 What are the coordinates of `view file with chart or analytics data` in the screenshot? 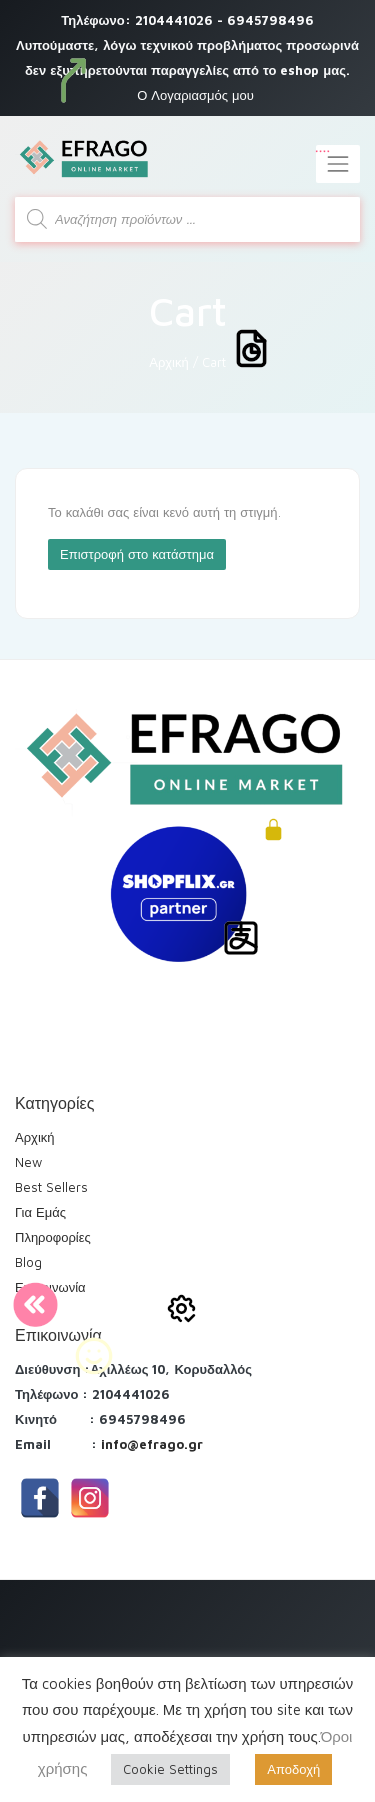 It's located at (251, 348).